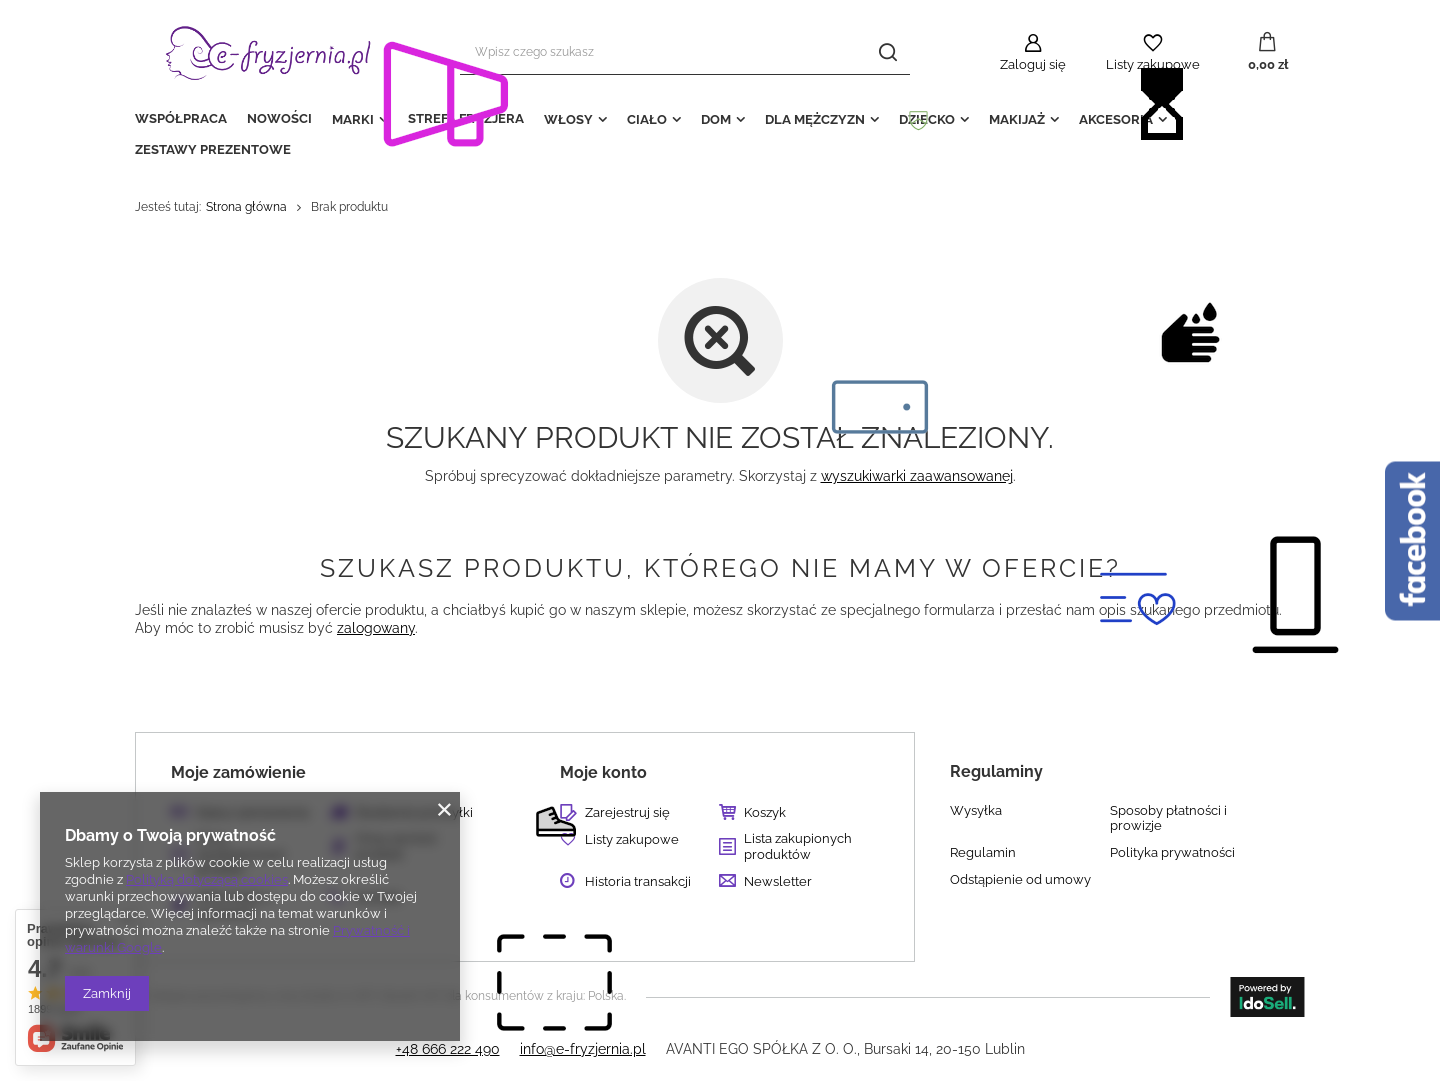 The image size is (1440, 1081). I want to click on wash your hands reminder, so click(1192, 332).